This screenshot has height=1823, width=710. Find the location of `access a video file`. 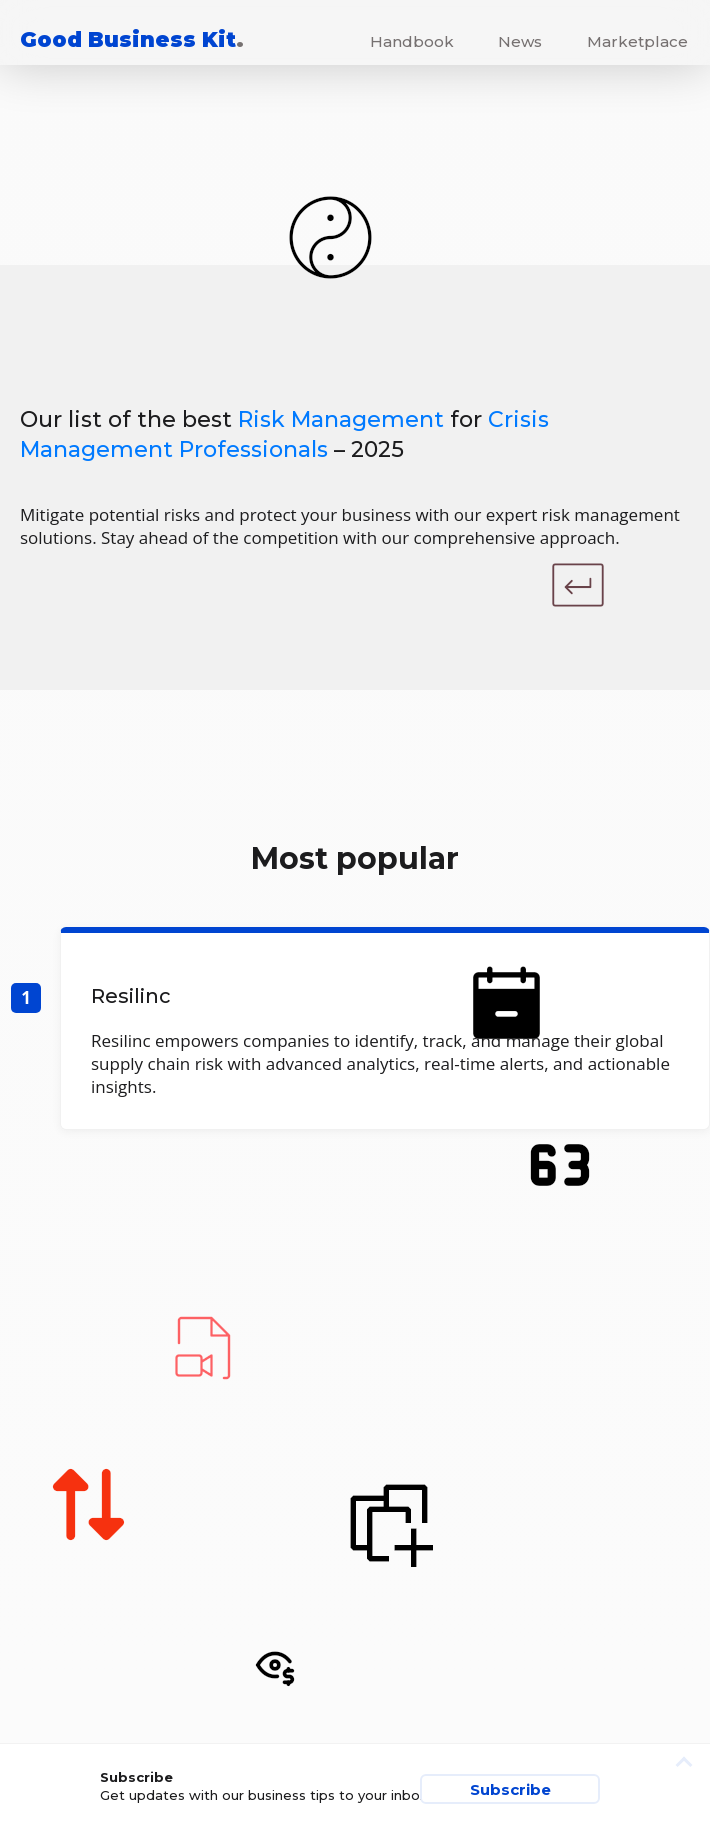

access a video file is located at coordinates (204, 1348).